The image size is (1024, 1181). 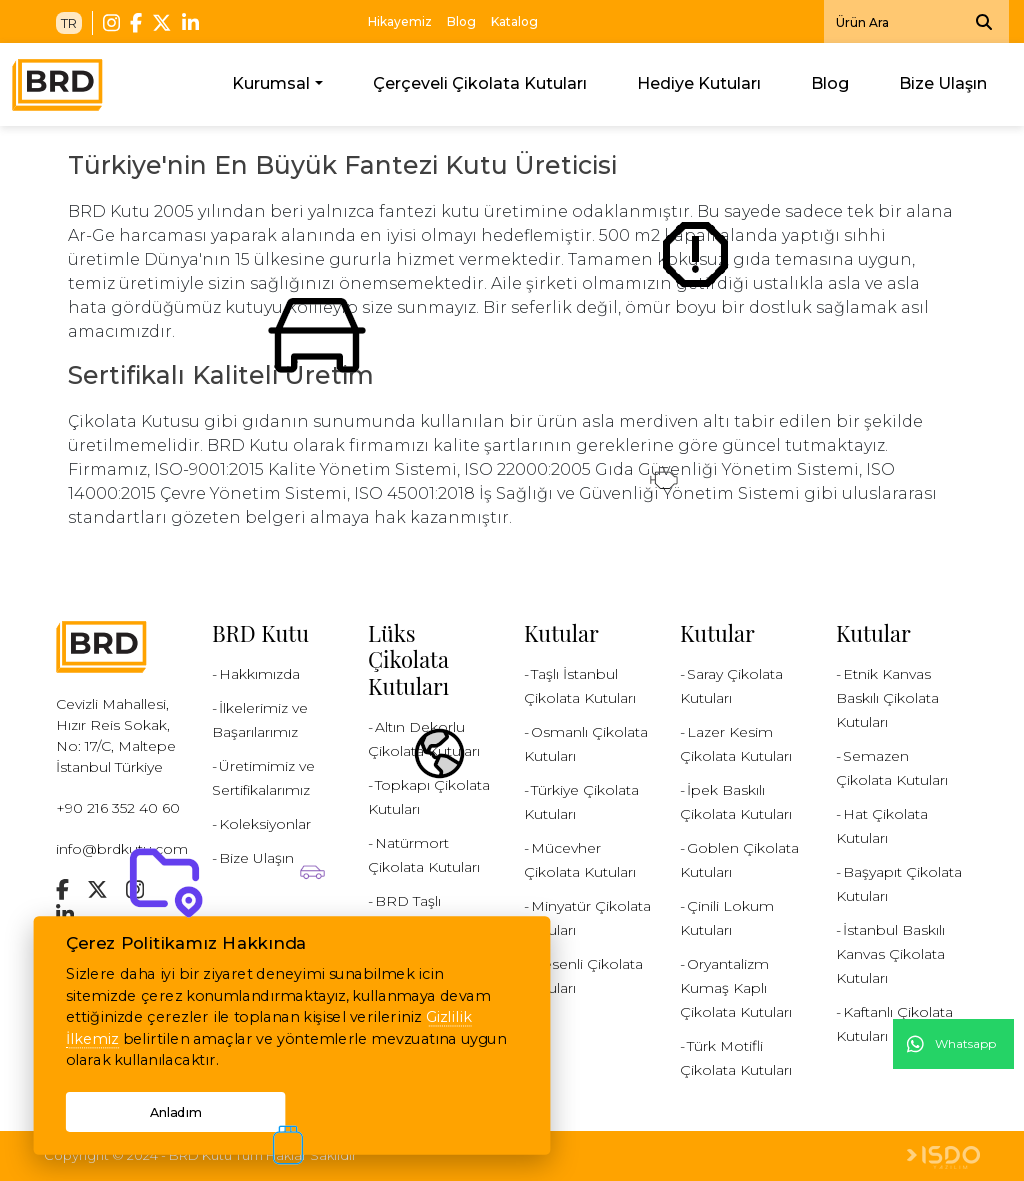 What do you see at coordinates (663, 478) in the screenshot?
I see `view engine status or diagnostics` at bounding box center [663, 478].